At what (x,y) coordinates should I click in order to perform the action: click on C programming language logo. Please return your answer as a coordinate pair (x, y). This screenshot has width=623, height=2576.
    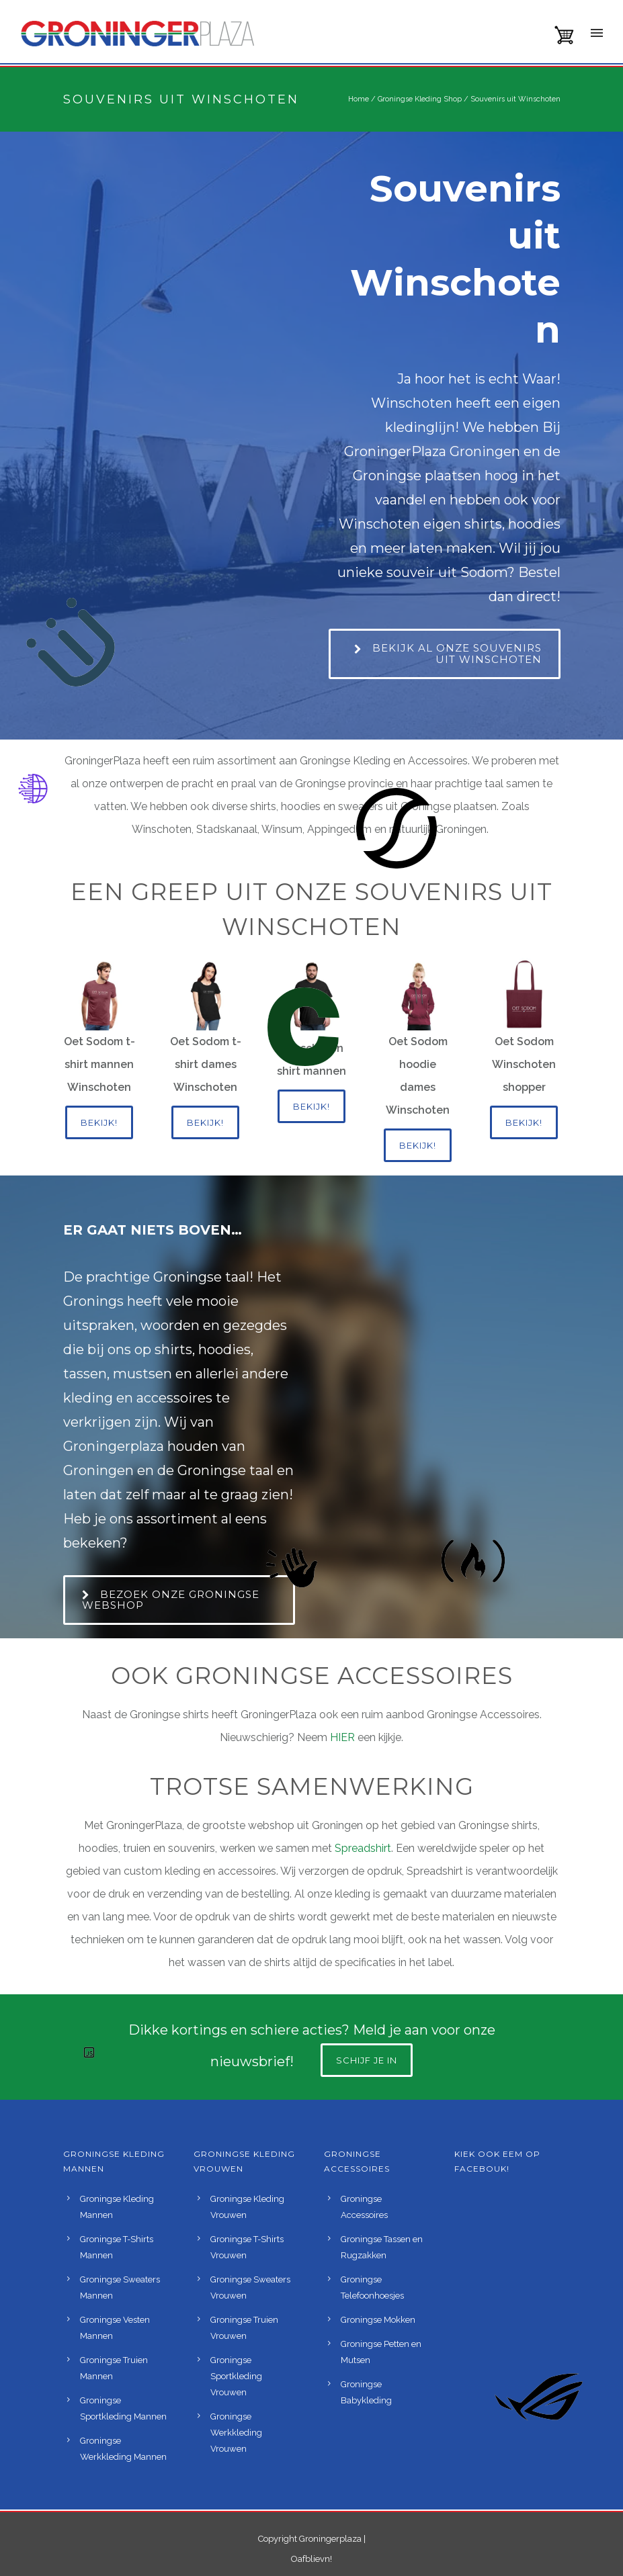
    Looking at the image, I should click on (303, 1026).